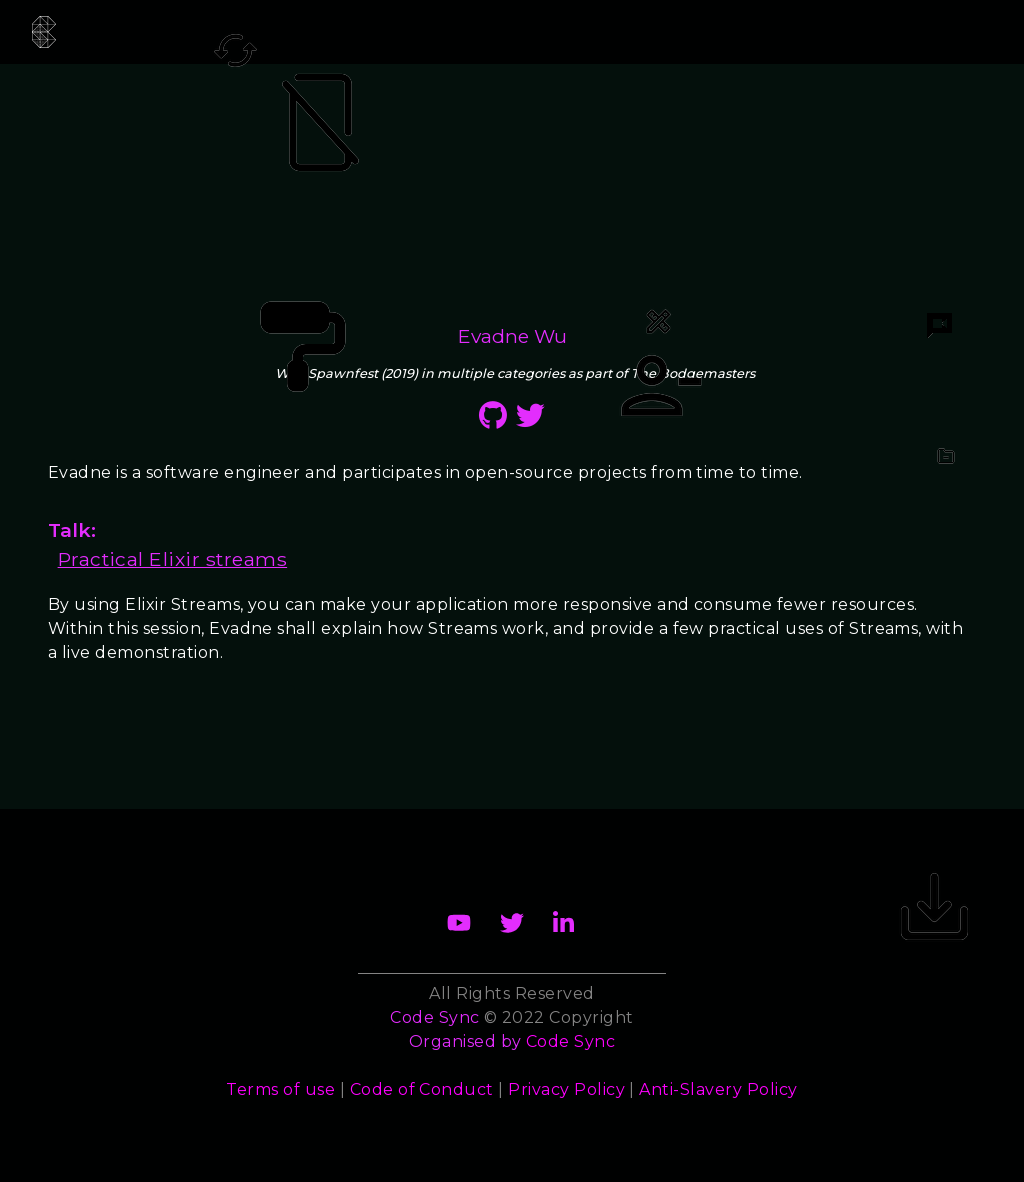  I want to click on remove a folder, so click(946, 456).